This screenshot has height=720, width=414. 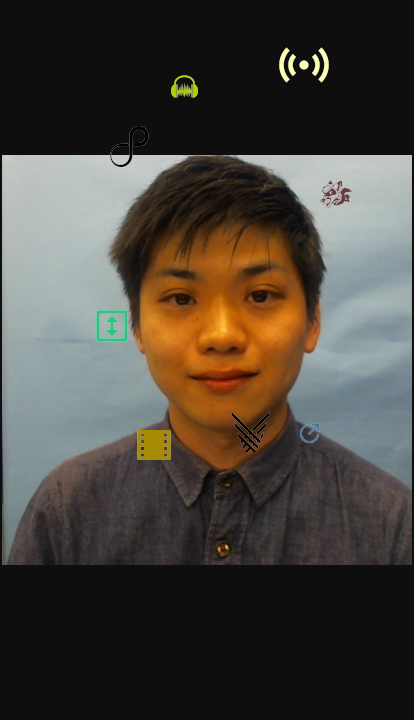 What do you see at coordinates (309, 433) in the screenshot?
I see `share this content with others` at bounding box center [309, 433].